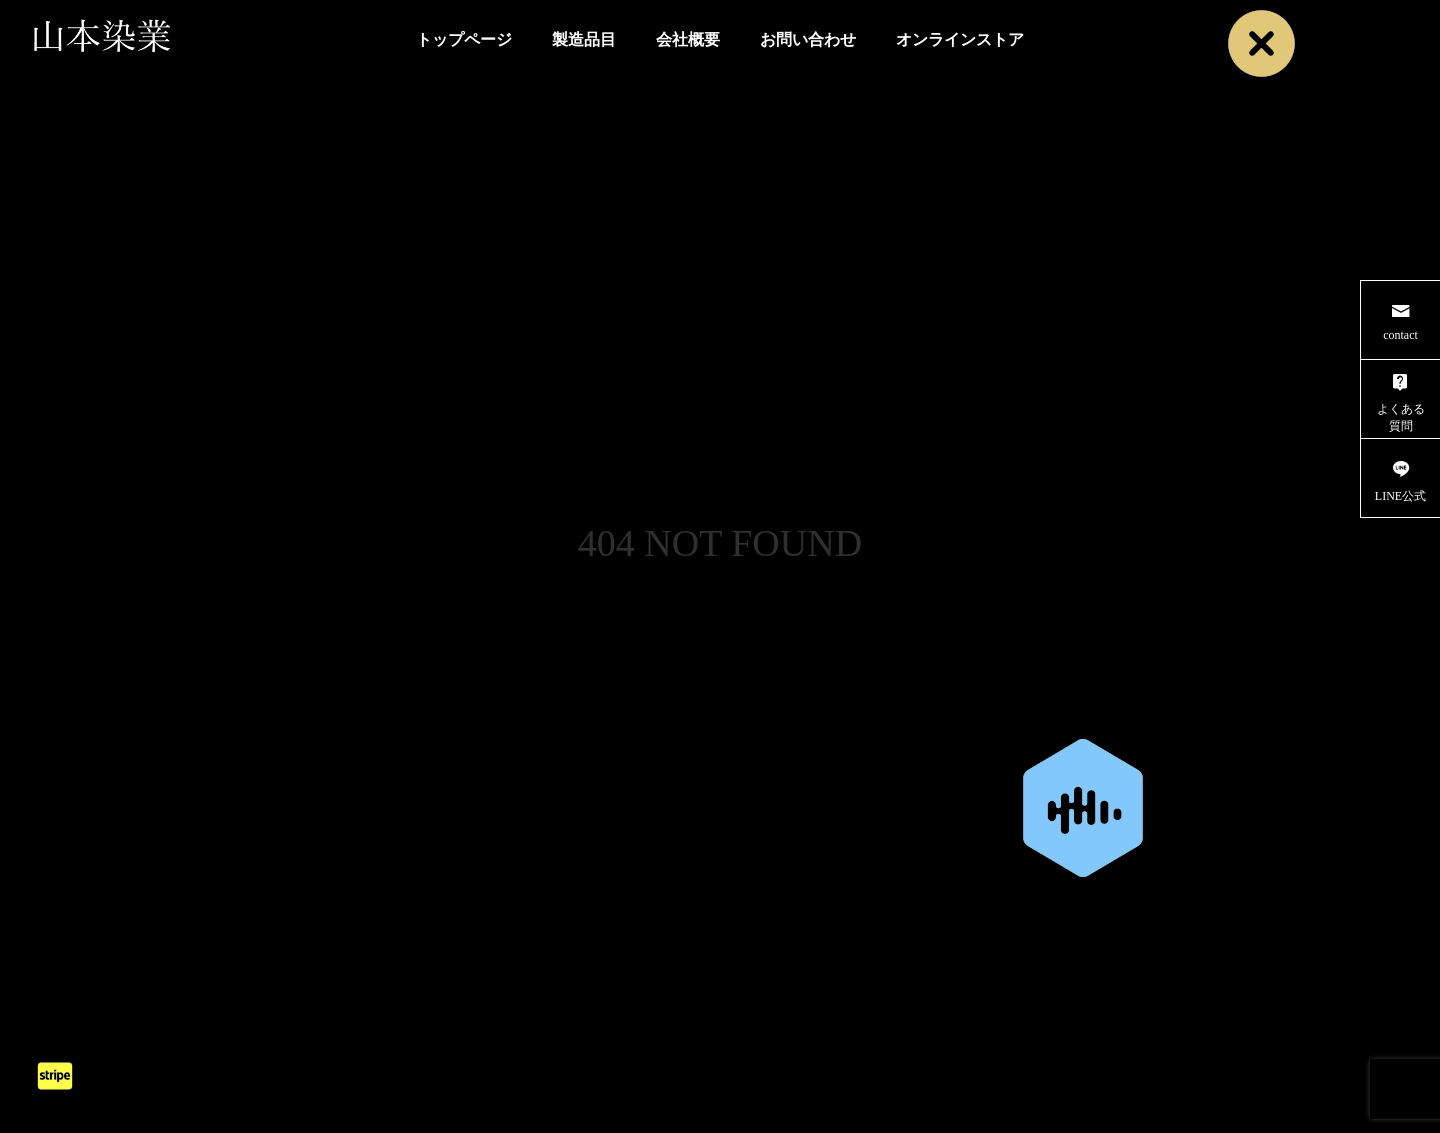  I want to click on close or dismiss a dialog, so click(1261, 43).